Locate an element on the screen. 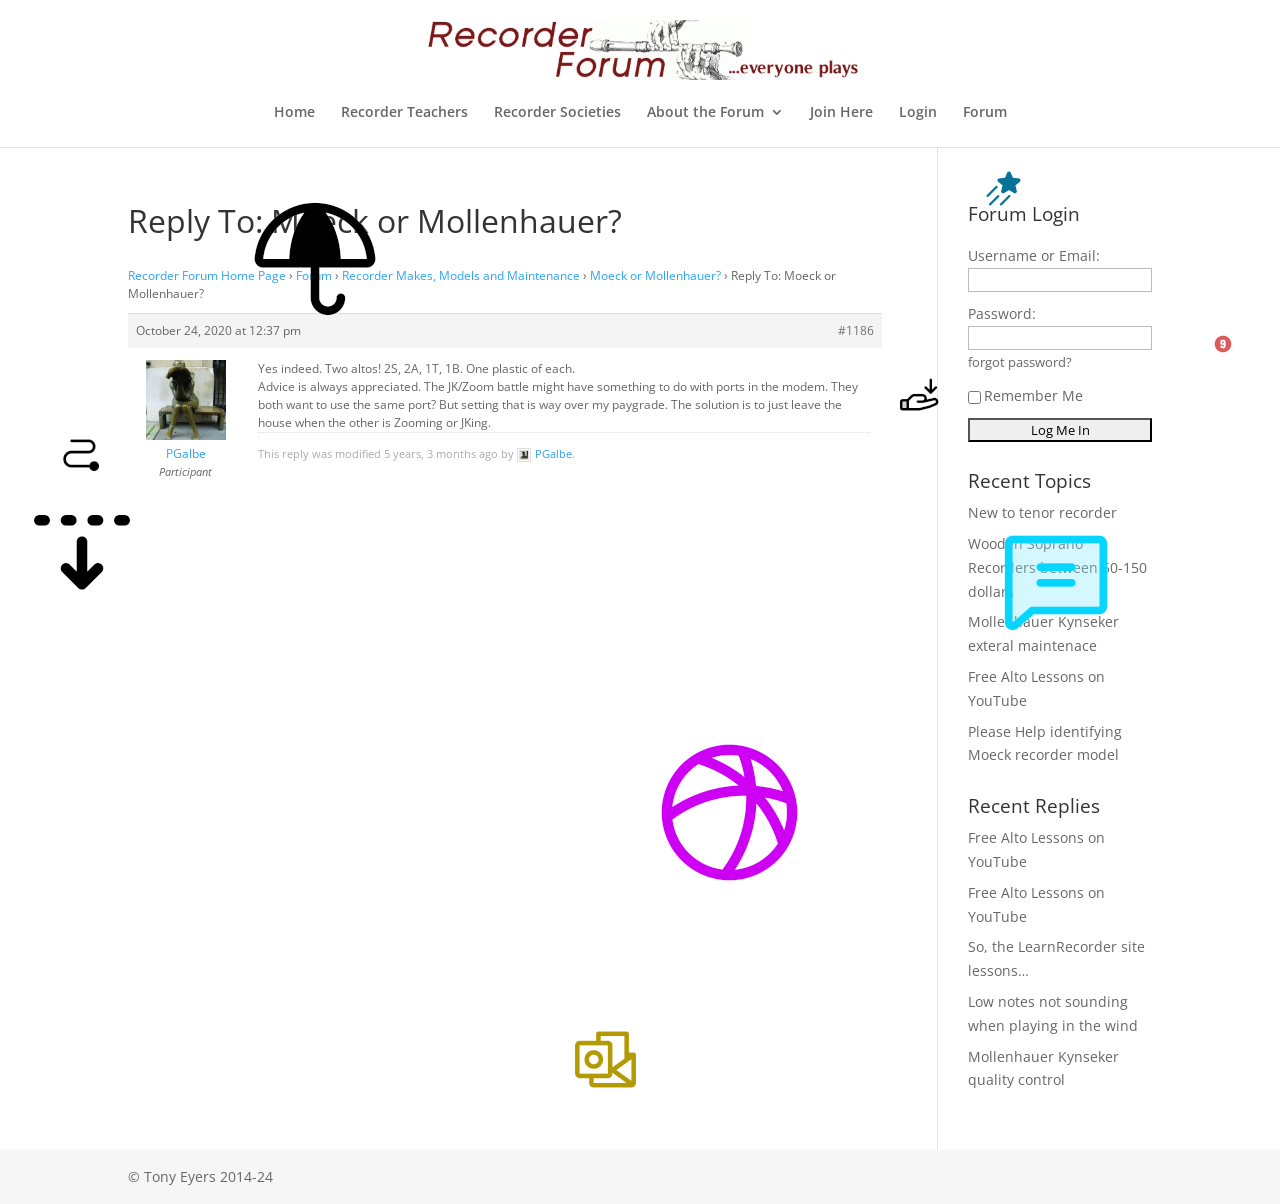 This screenshot has width=1280, height=1204. view weather protection or rain forecast is located at coordinates (315, 259).